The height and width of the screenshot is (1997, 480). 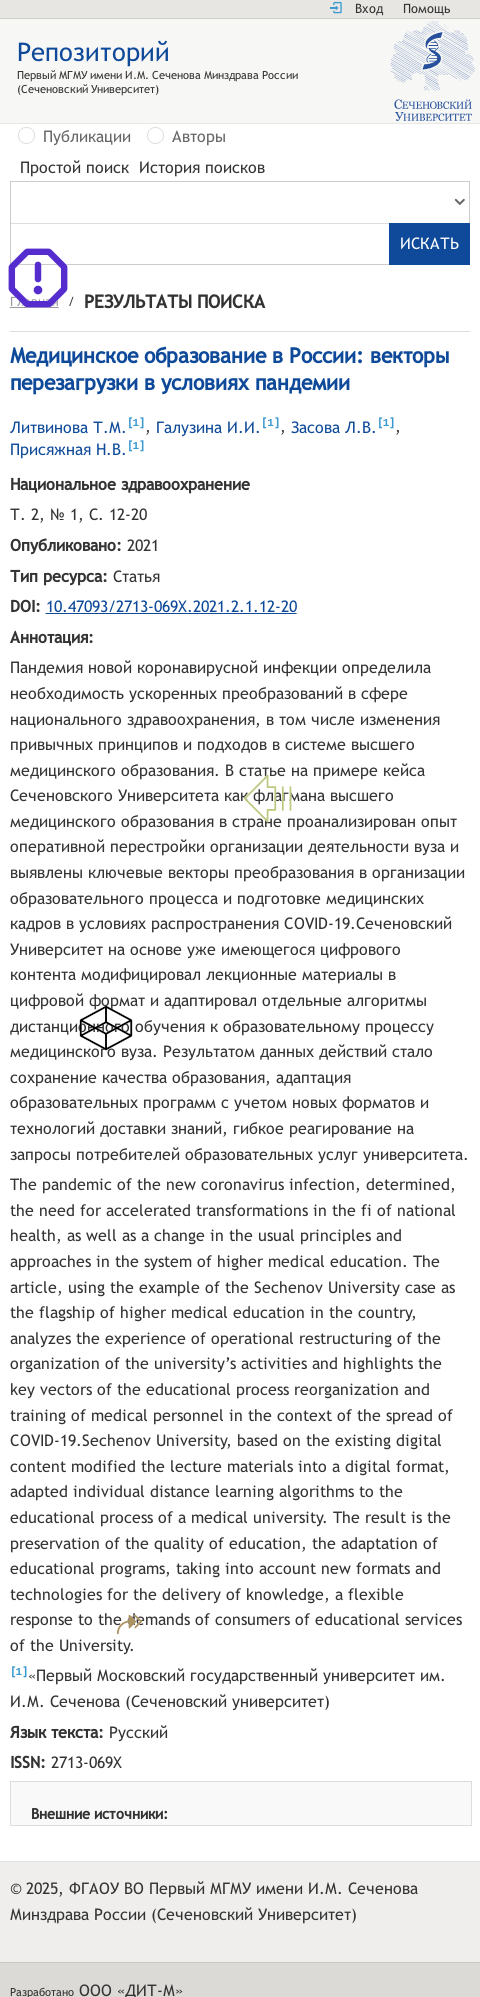 What do you see at coordinates (106, 1028) in the screenshot?
I see `open CodePen profile or project` at bounding box center [106, 1028].